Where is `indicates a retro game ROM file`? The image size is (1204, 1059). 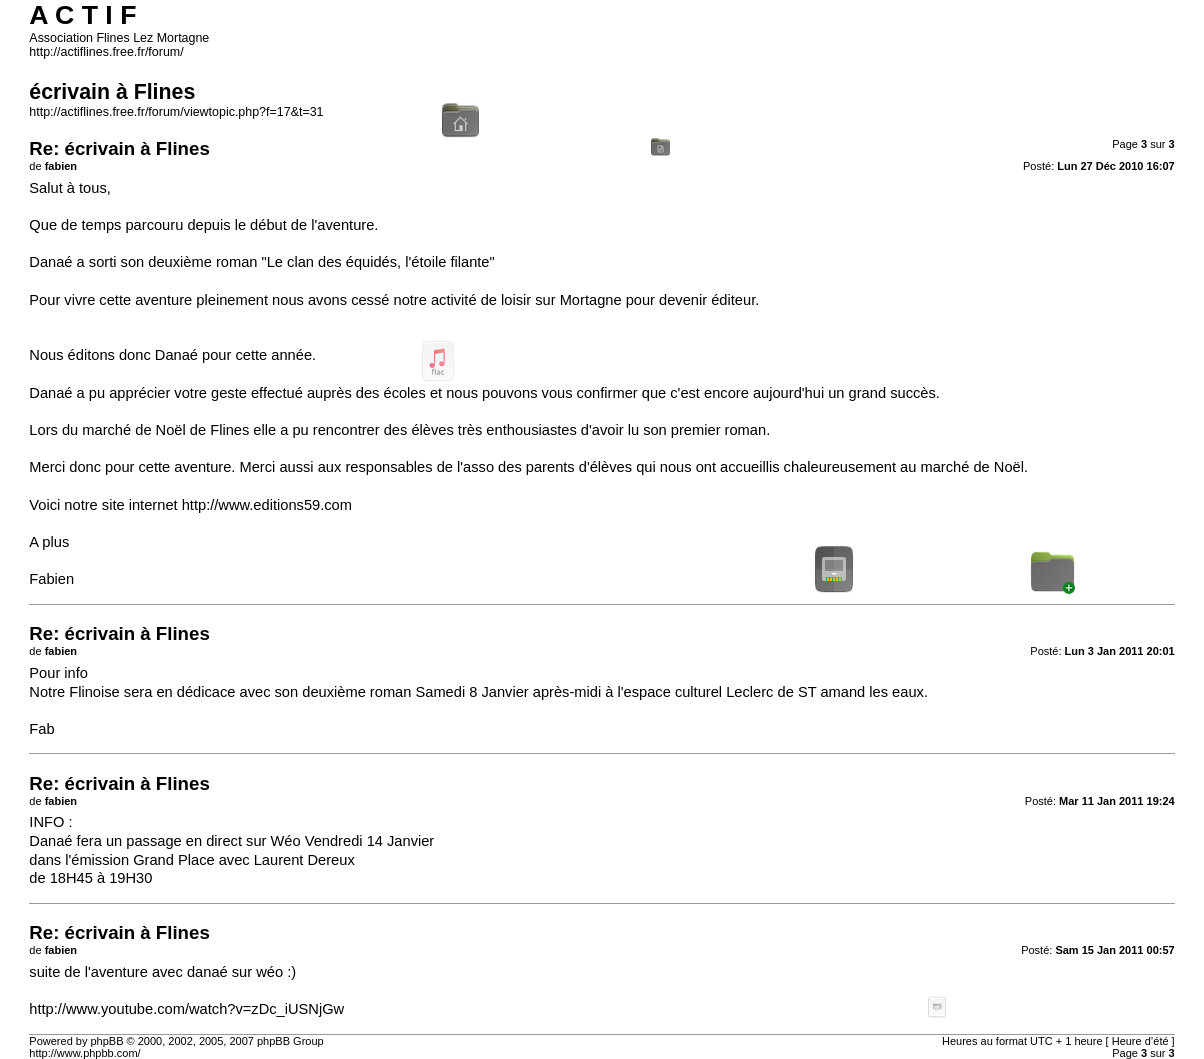 indicates a retro game ROM file is located at coordinates (834, 569).